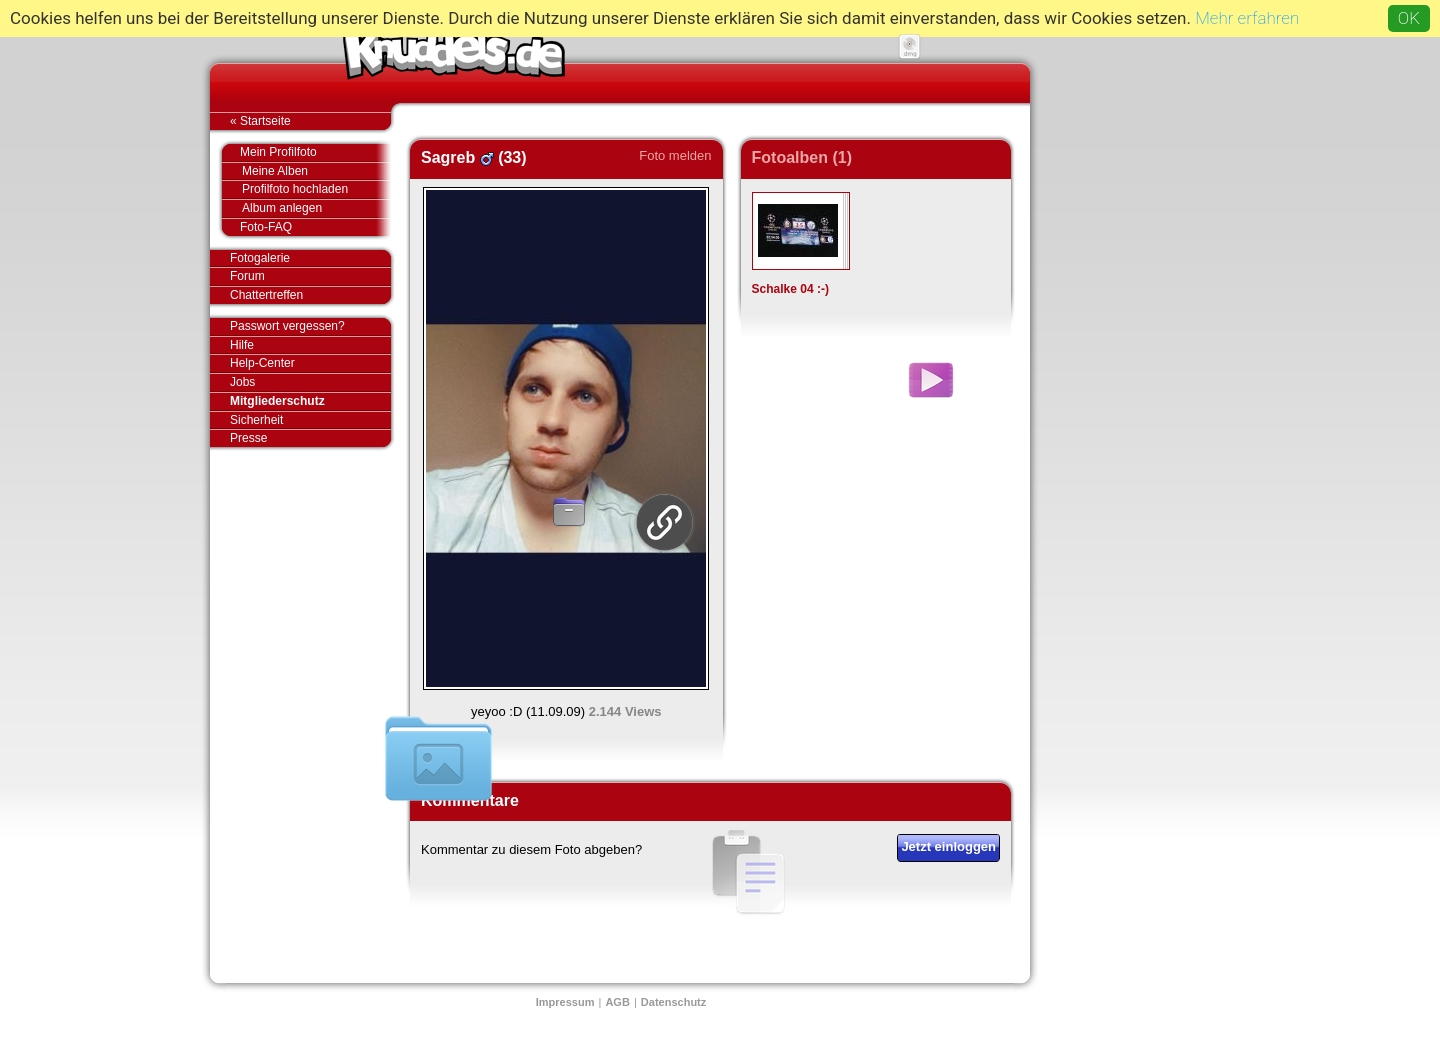  What do you see at coordinates (931, 380) in the screenshot?
I see `open media player application` at bounding box center [931, 380].